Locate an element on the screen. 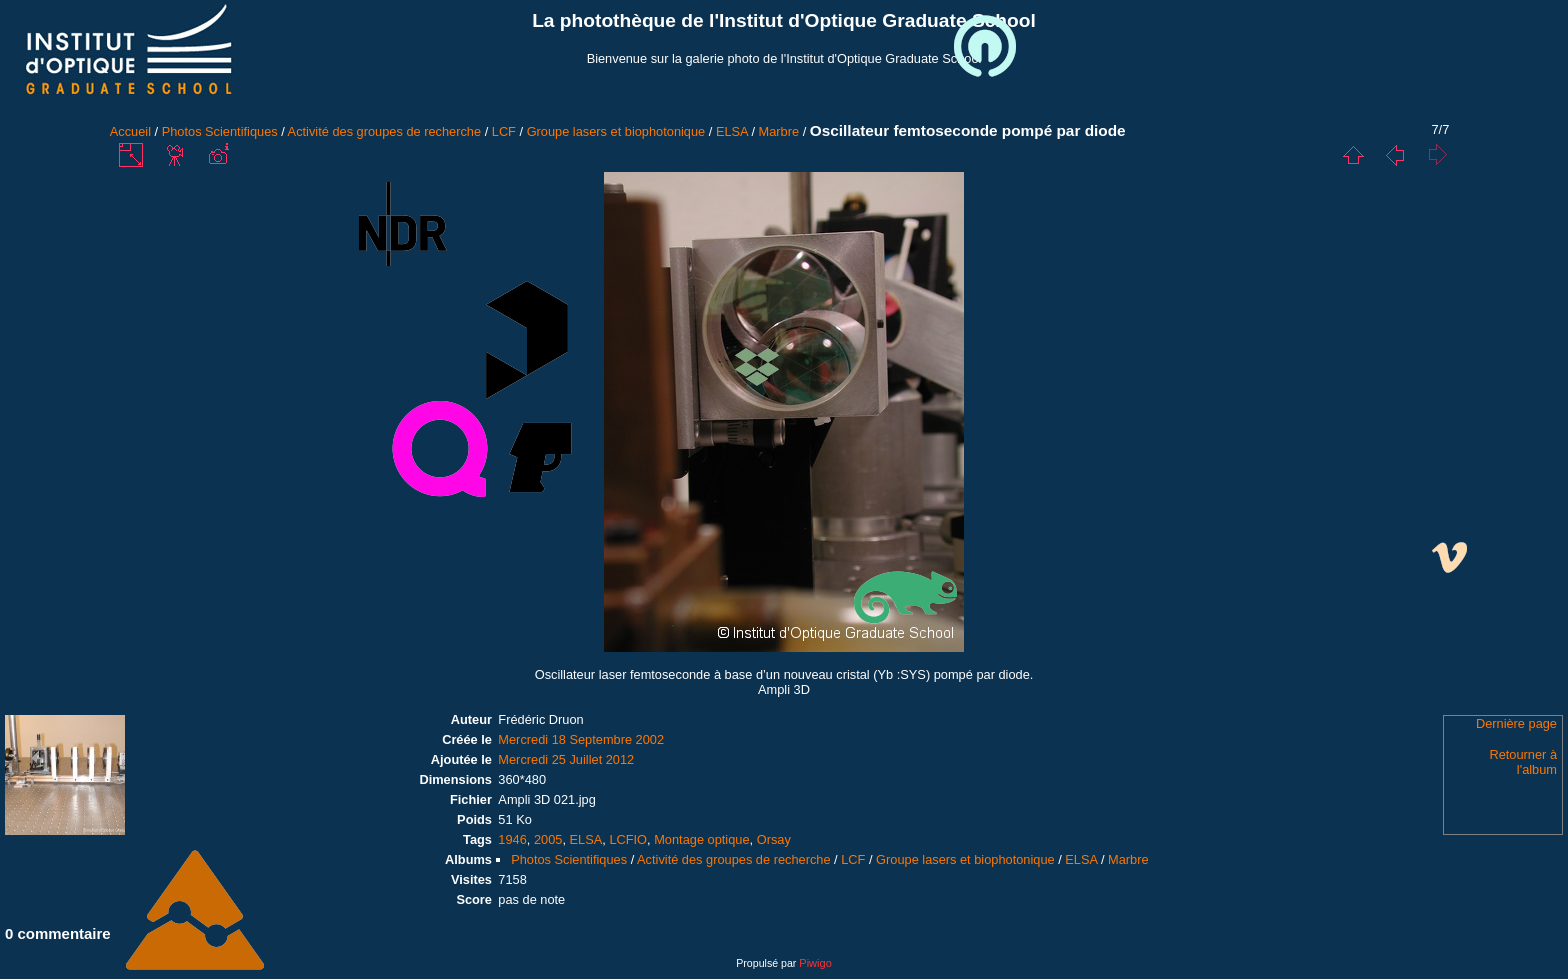  open the Printables 3D printing community website is located at coordinates (527, 340).